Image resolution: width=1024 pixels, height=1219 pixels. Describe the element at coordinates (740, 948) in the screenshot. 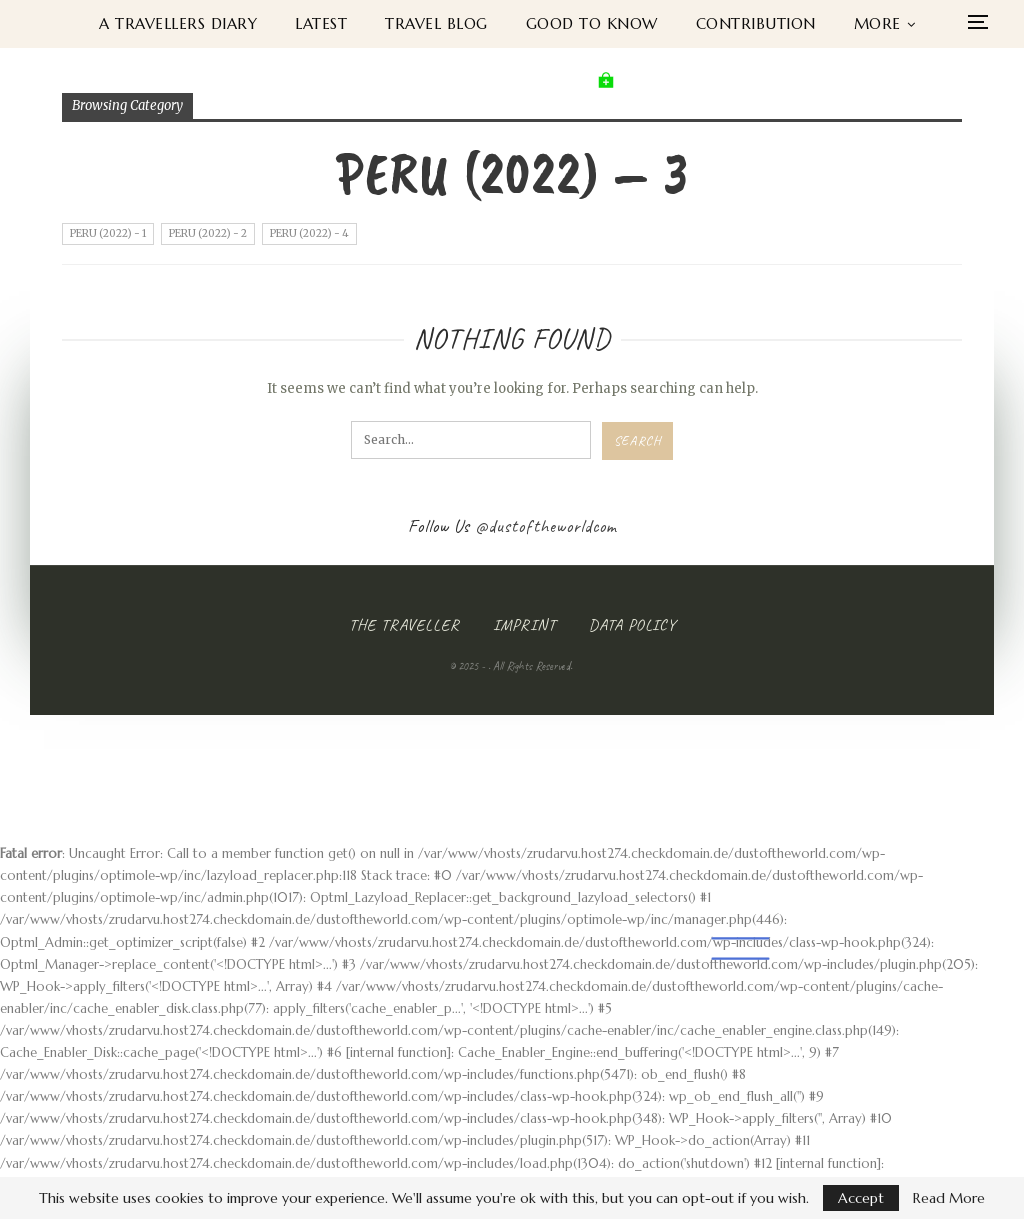

I see `indicates equality or comparison between values` at that location.